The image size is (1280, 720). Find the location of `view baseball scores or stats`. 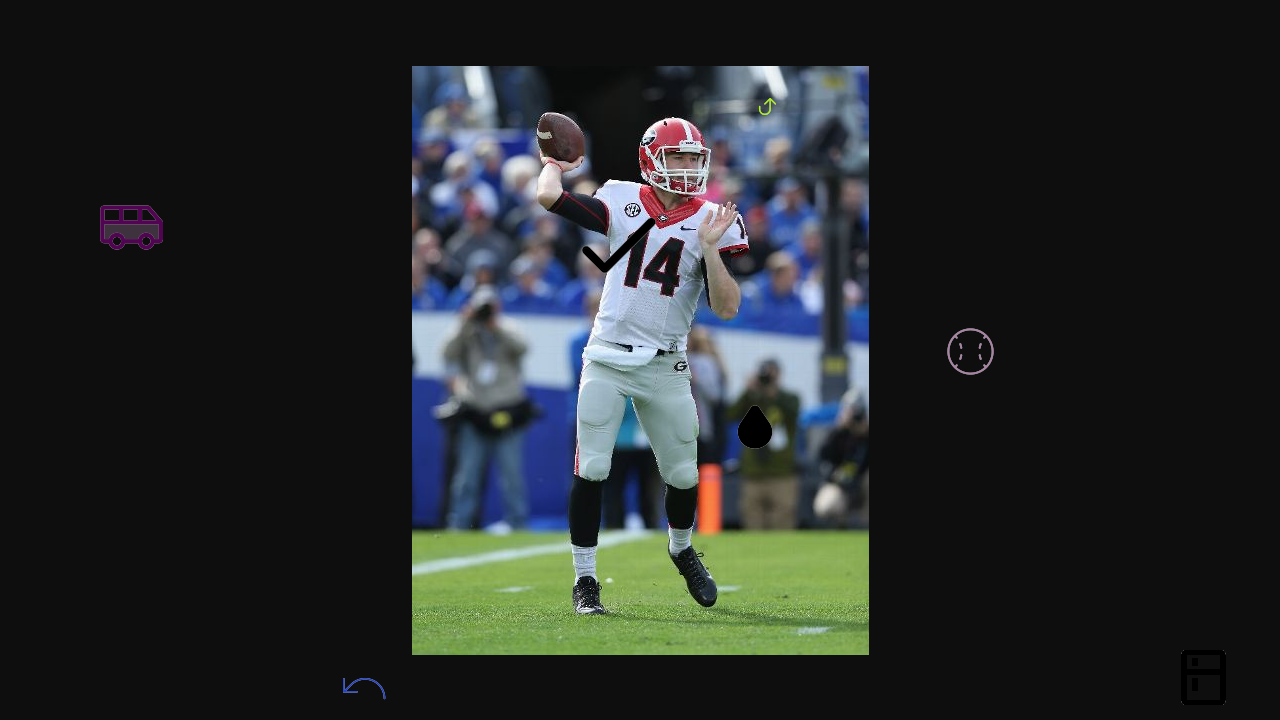

view baseball scores or stats is located at coordinates (970, 351).